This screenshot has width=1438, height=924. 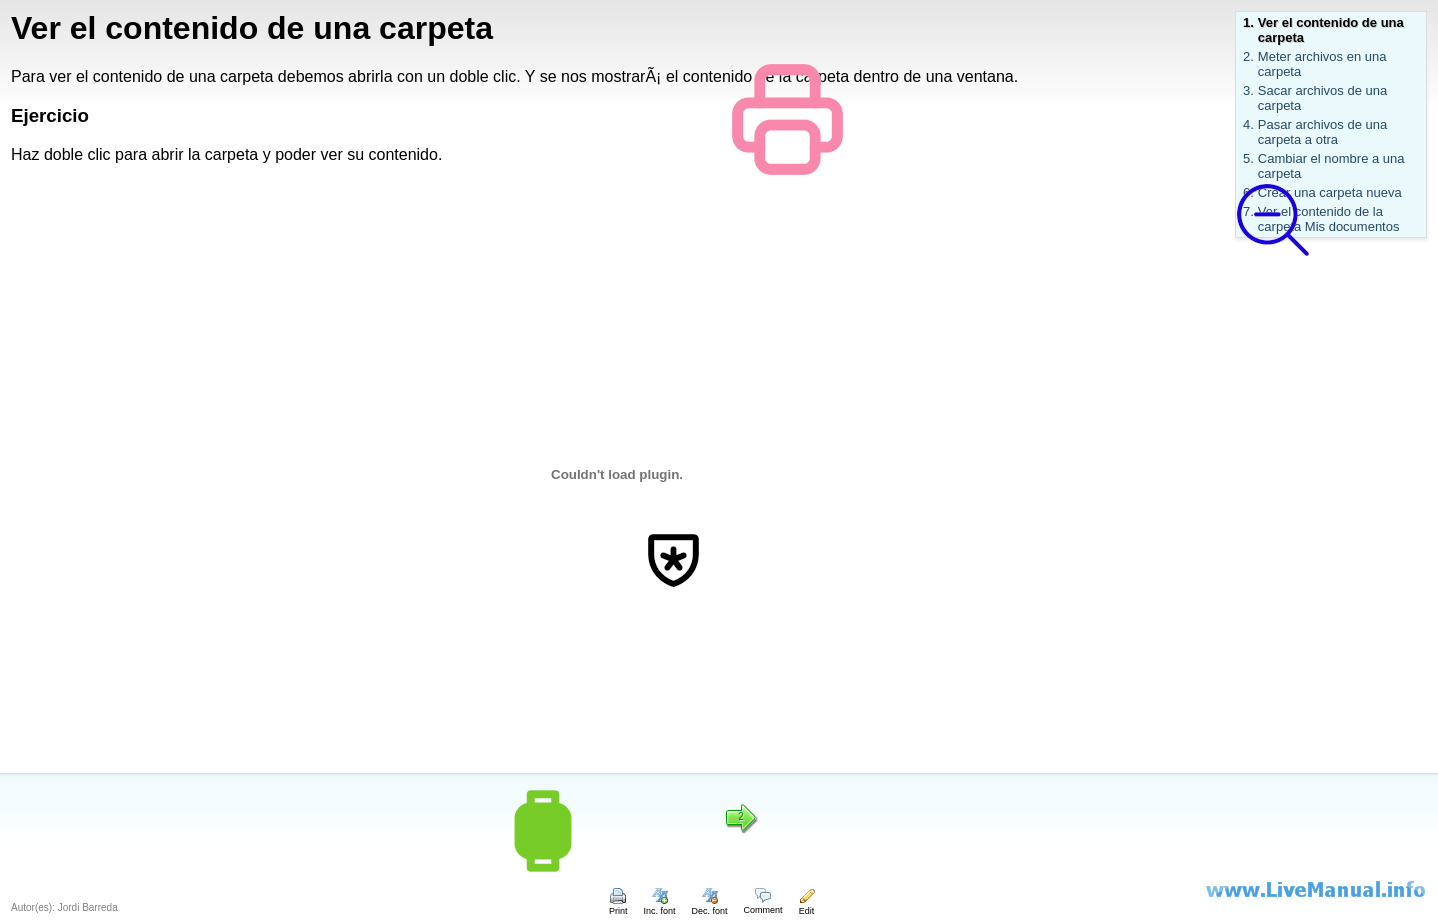 What do you see at coordinates (673, 557) in the screenshot?
I see `indicates premium or enhanced security status` at bounding box center [673, 557].